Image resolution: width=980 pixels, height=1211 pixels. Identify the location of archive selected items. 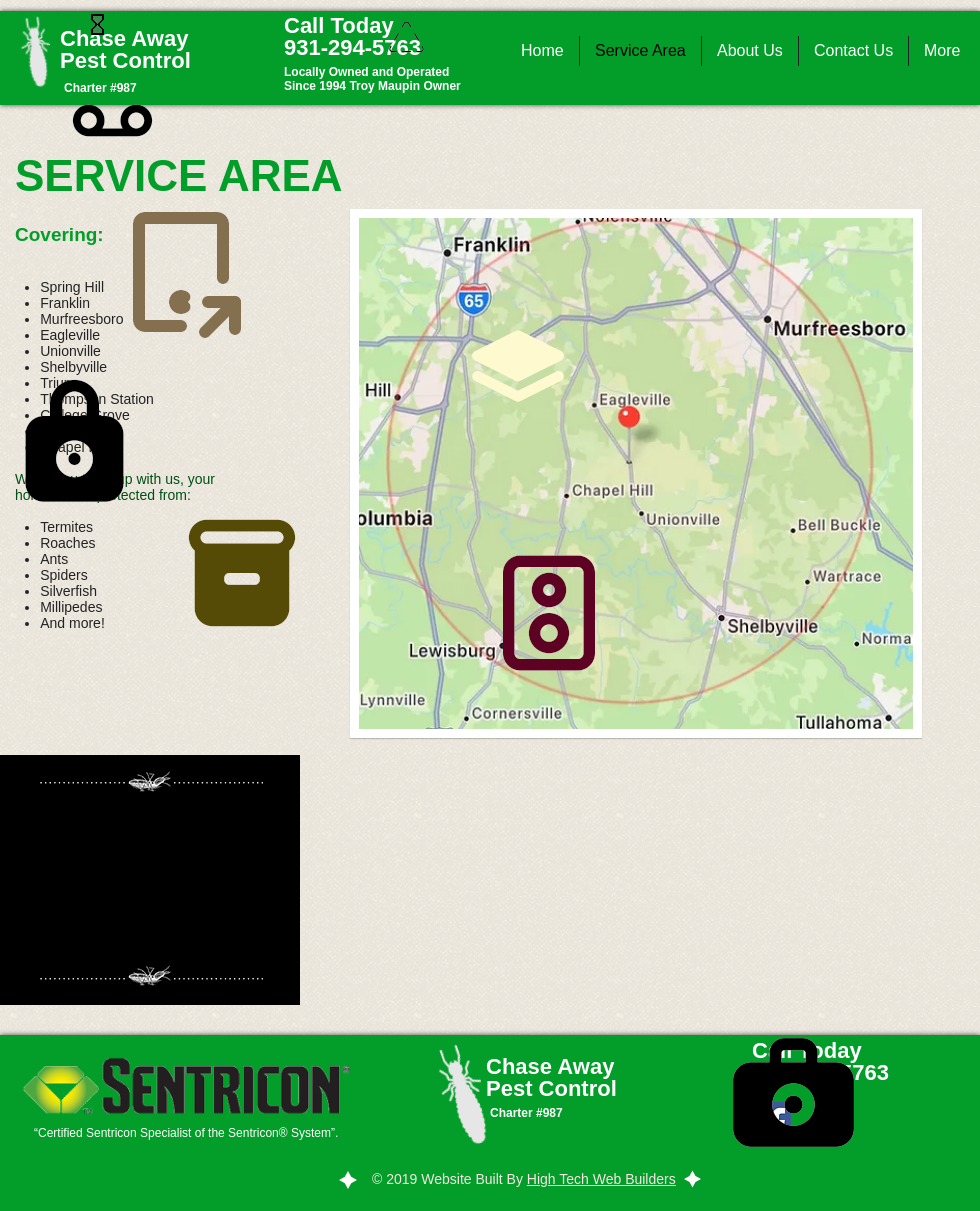
(242, 573).